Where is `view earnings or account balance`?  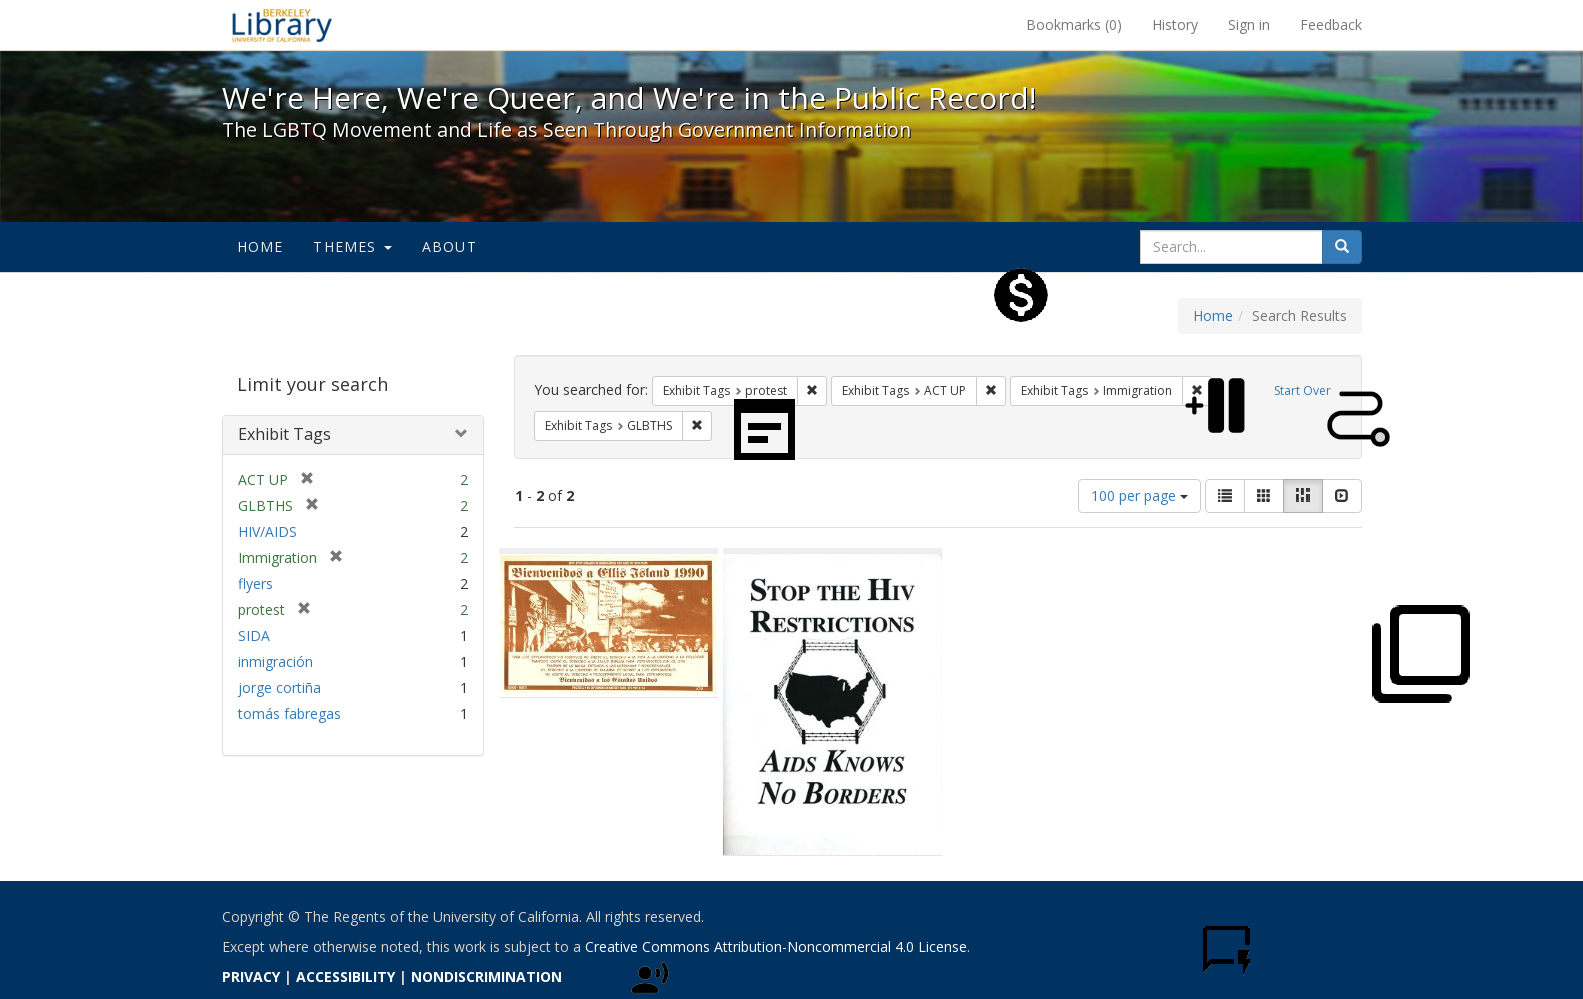
view earnings or account balance is located at coordinates (1021, 295).